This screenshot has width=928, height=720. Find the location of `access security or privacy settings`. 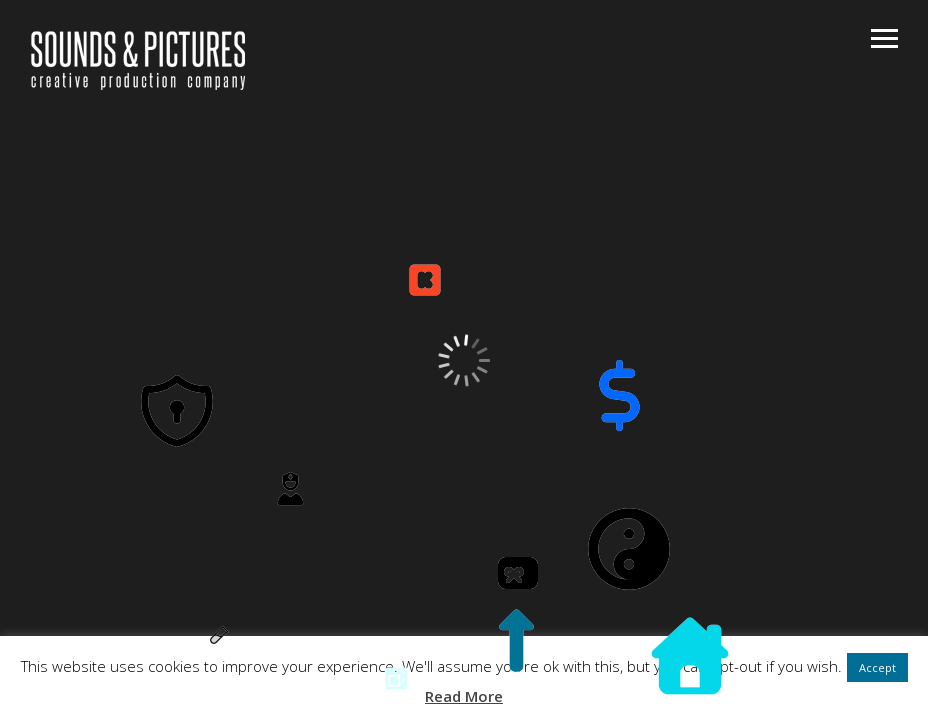

access security or privacy settings is located at coordinates (177, 411).